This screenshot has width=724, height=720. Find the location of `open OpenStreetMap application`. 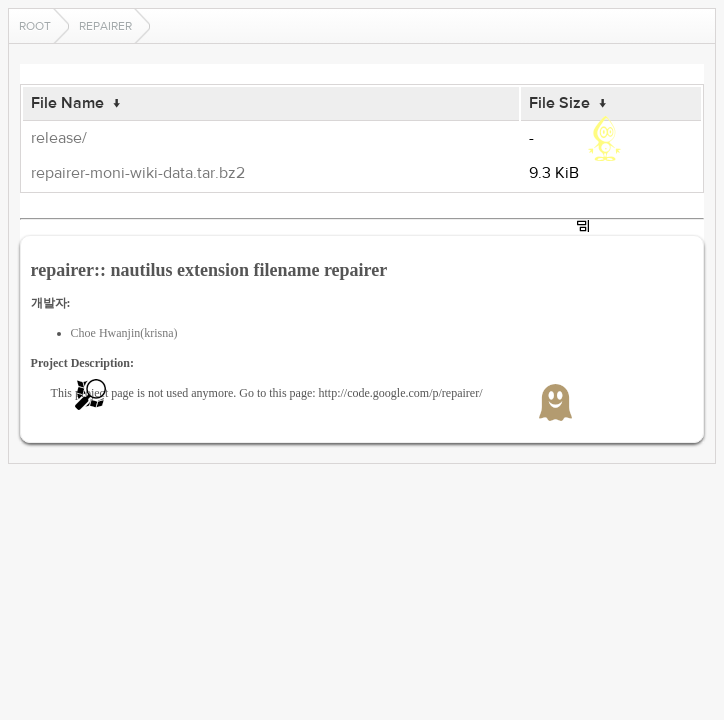

open OpenStreetMap application is located at coordinates (90, 394).